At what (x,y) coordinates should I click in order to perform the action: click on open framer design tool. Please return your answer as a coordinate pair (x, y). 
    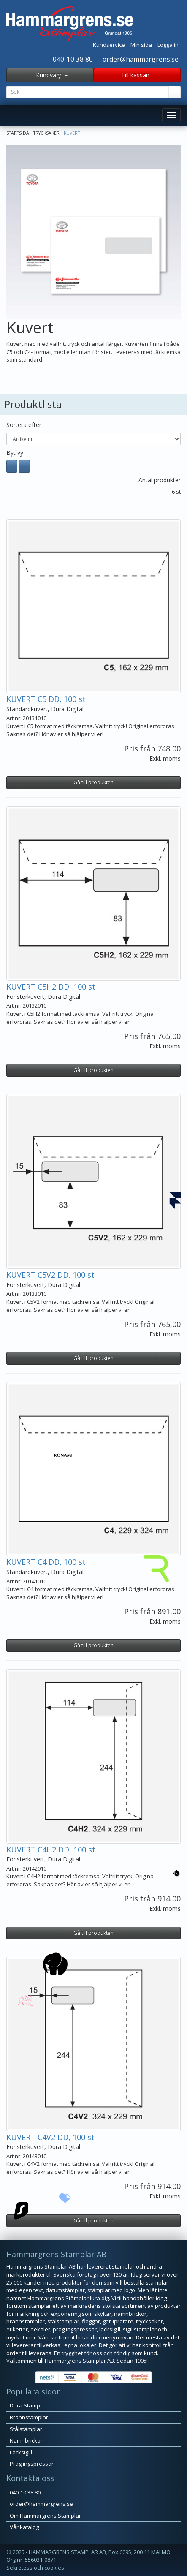
    Looking at the image, I should click on (175, 1201).